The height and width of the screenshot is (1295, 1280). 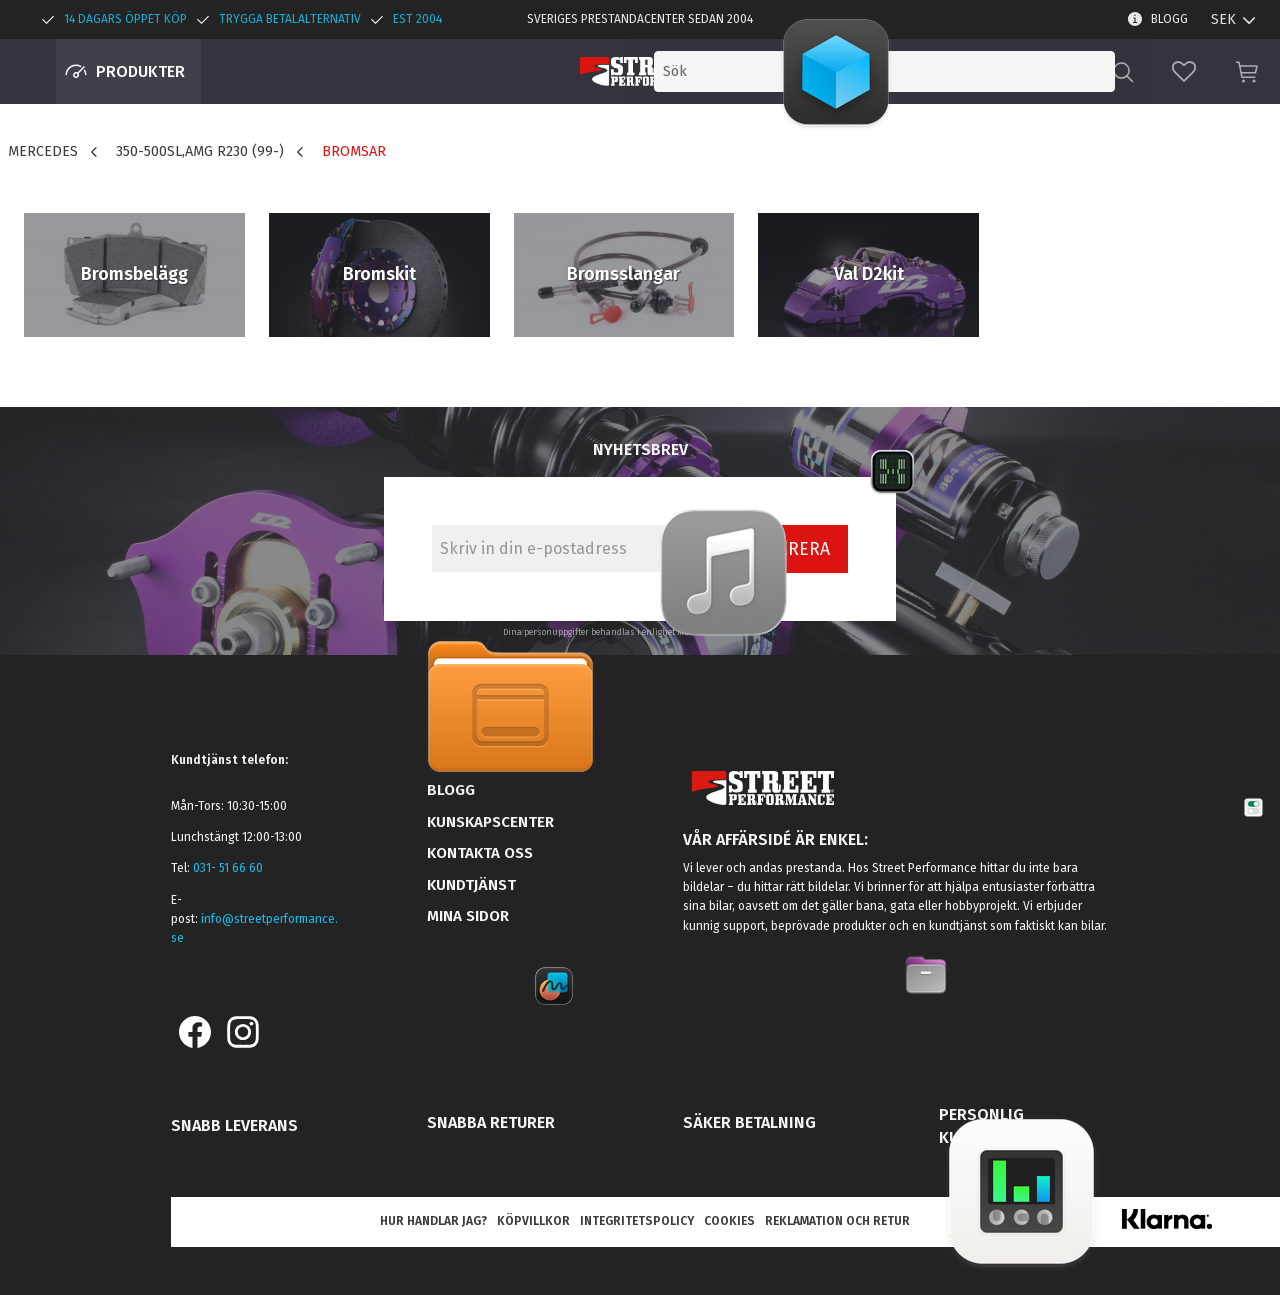 I want to click on open system settings or preferences, so click(x=1253, y=807).